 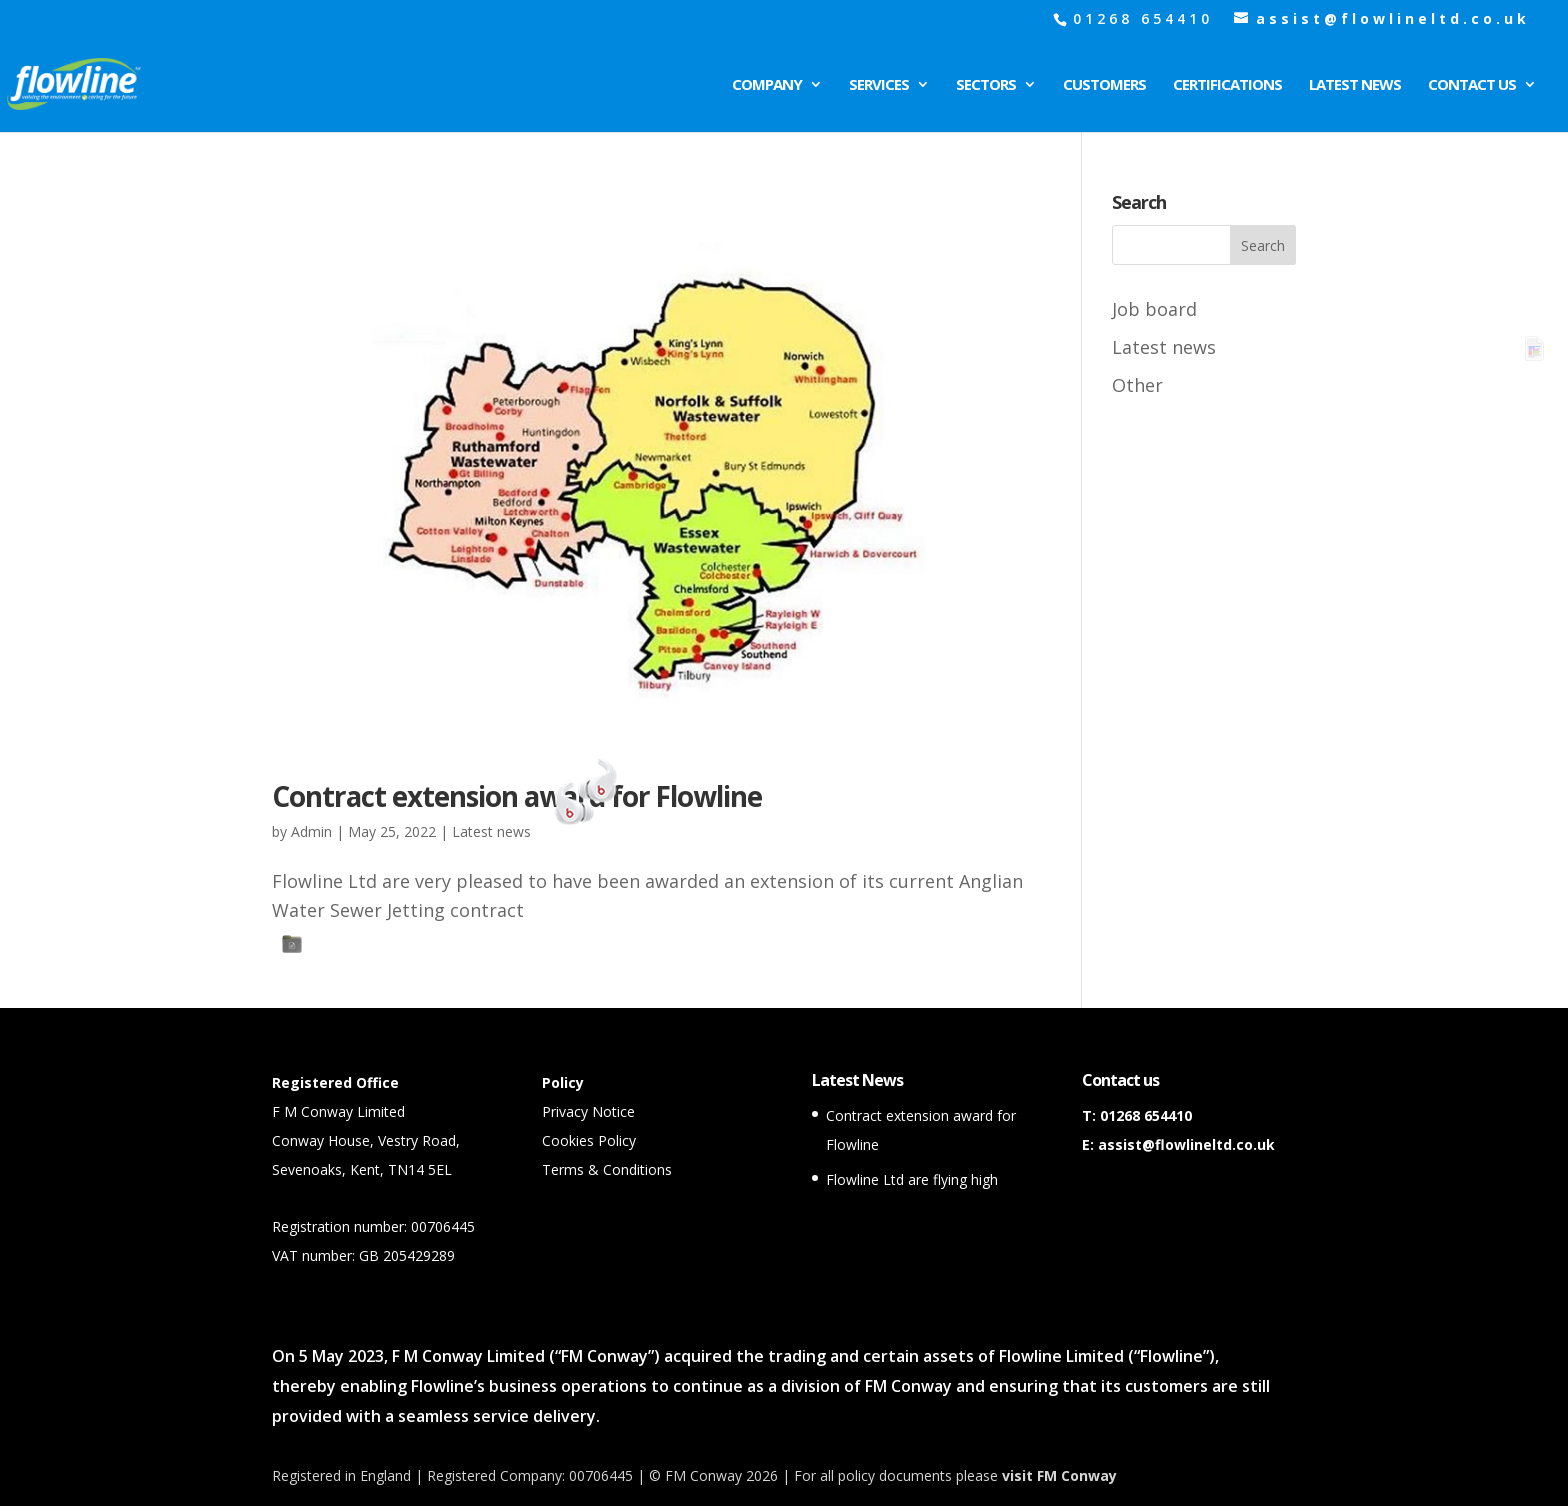 What do you see at coordinates (292, 944) in the screenshot?
I see `open your documents folder` at bounding box center [292, 944].